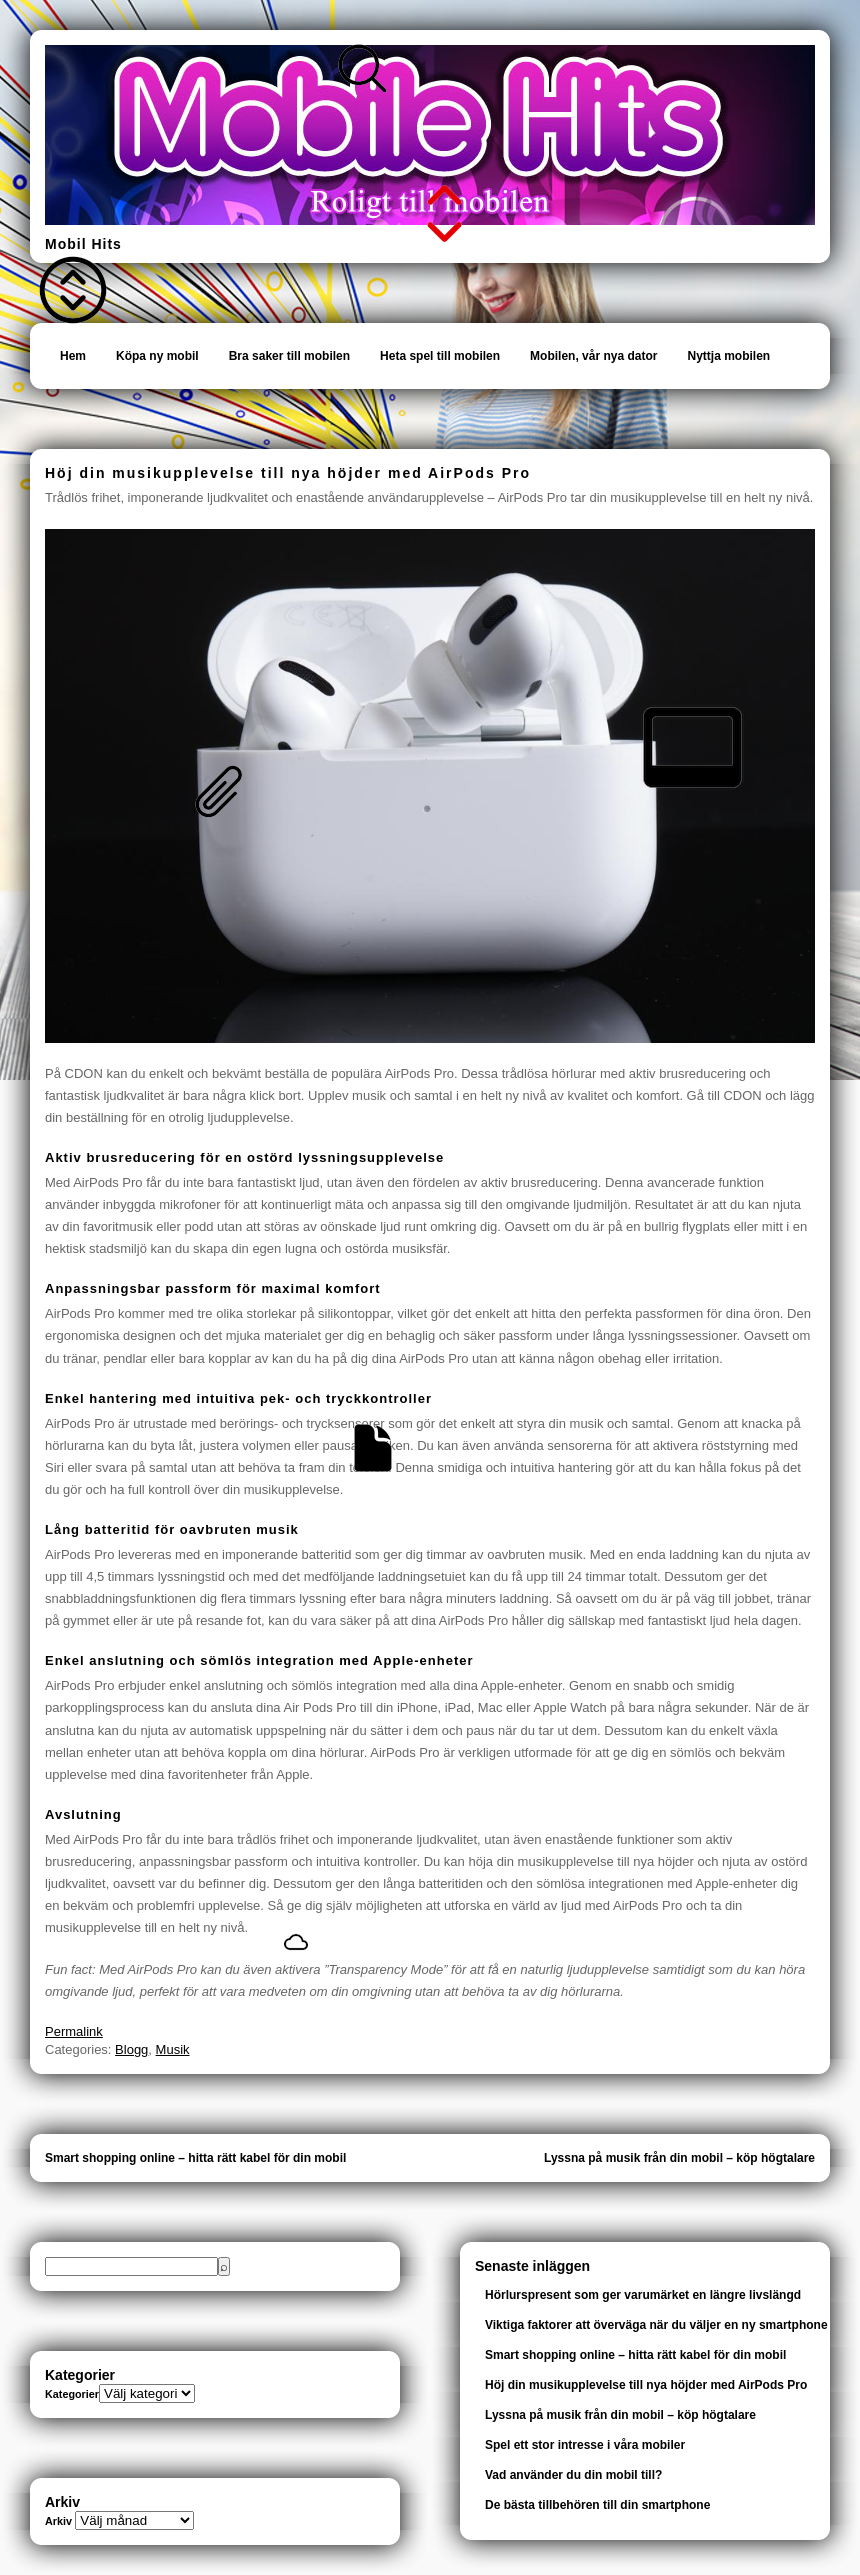 This screenshot has width=860, height=2575. What do you see at coordinates (444, 213) in the screenshot?
I see `expand or collapse a dropdown menu` at bounding box center [444, 213].